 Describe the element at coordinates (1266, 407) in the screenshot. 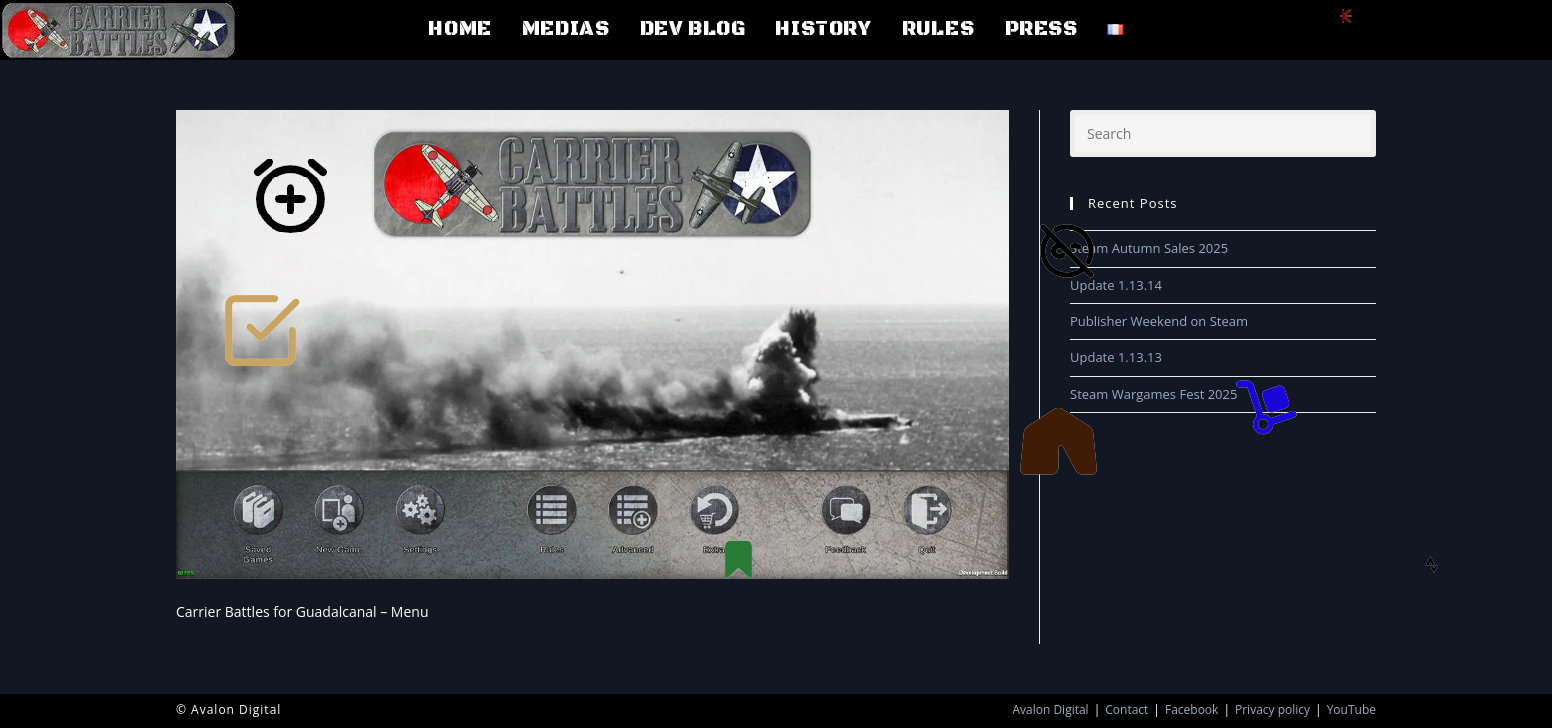

I see `shipping or delivery in progress` at that location.